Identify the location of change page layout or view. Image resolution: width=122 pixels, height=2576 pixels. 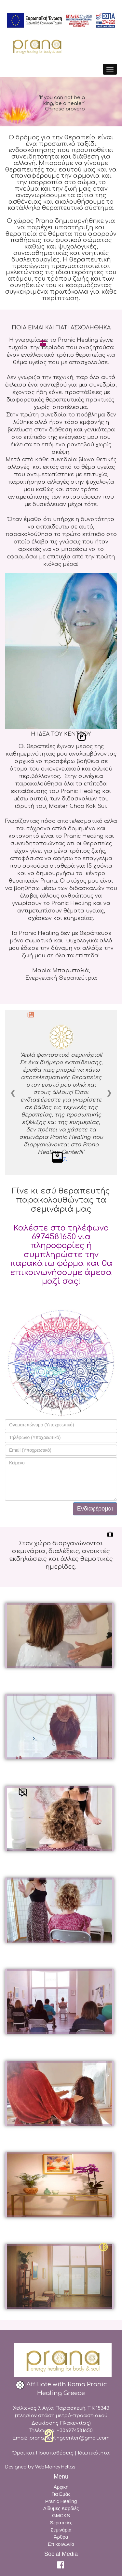
(43, 343).